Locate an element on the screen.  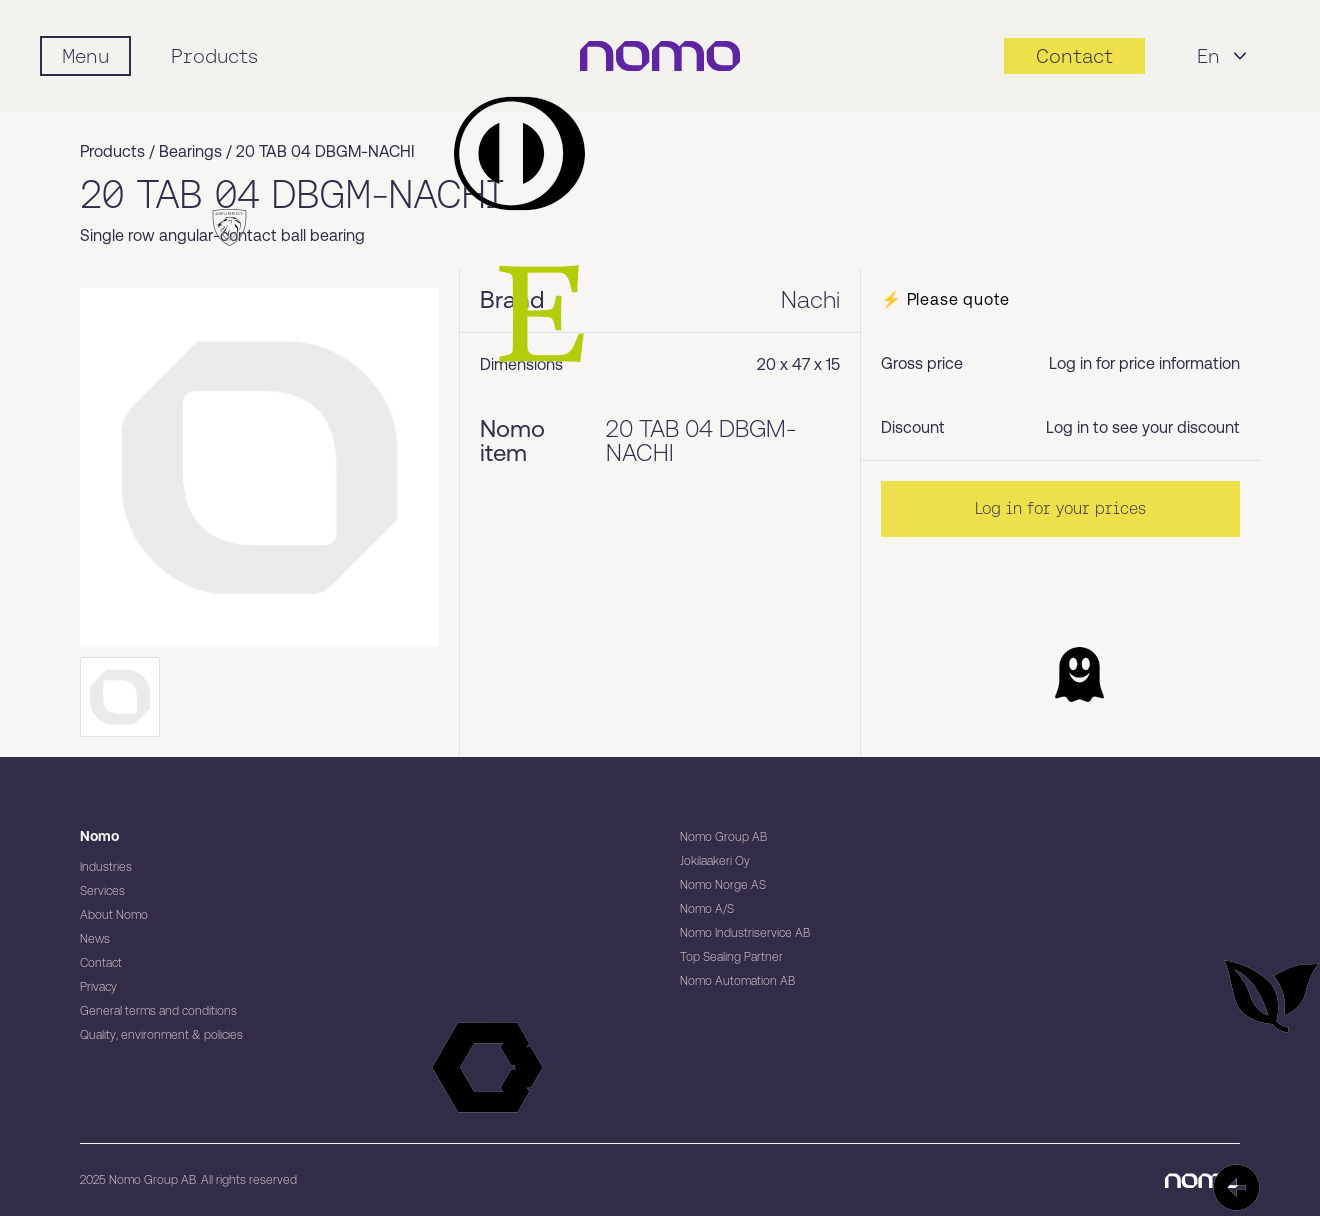
open the Etsy app or website is located at coordinates (541, 313).